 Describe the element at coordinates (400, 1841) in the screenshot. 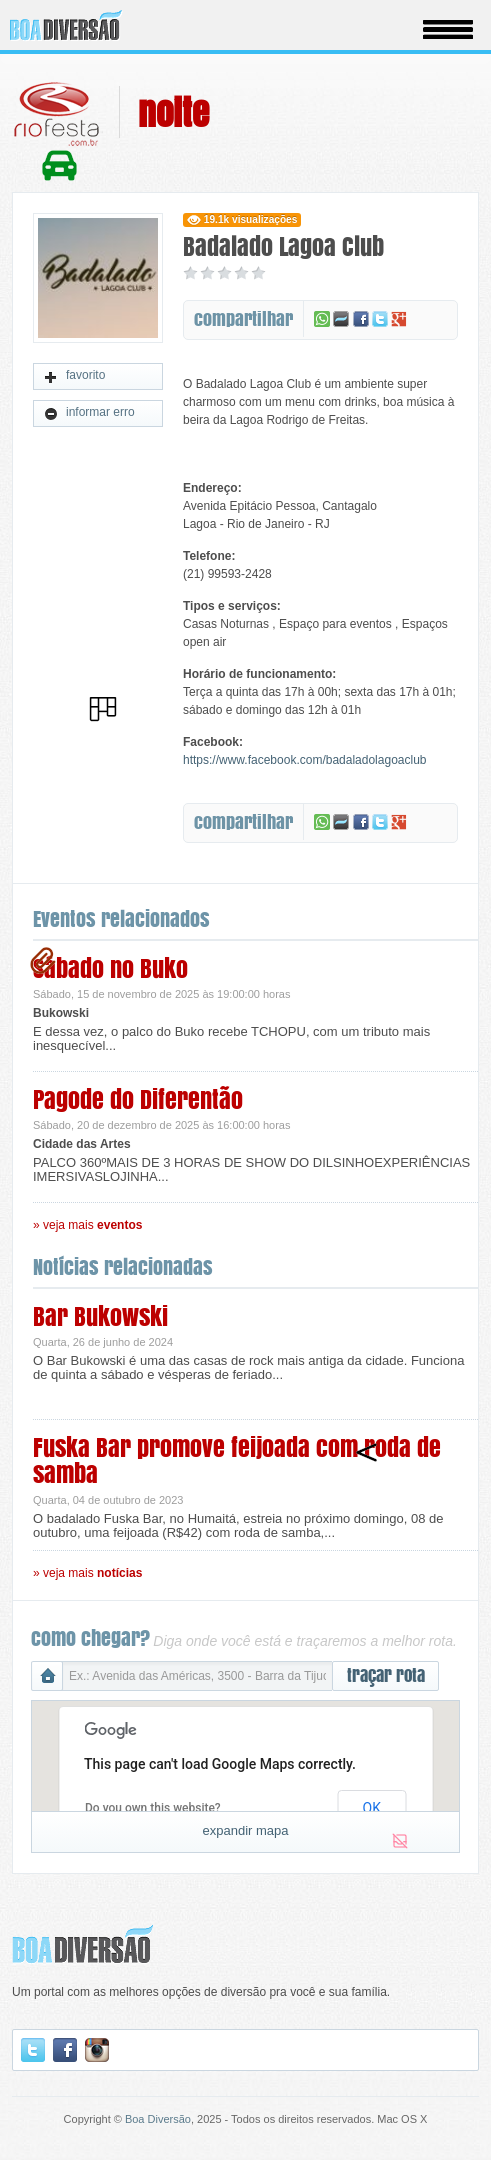

I see `inbox disabled or unavailable` at that location.